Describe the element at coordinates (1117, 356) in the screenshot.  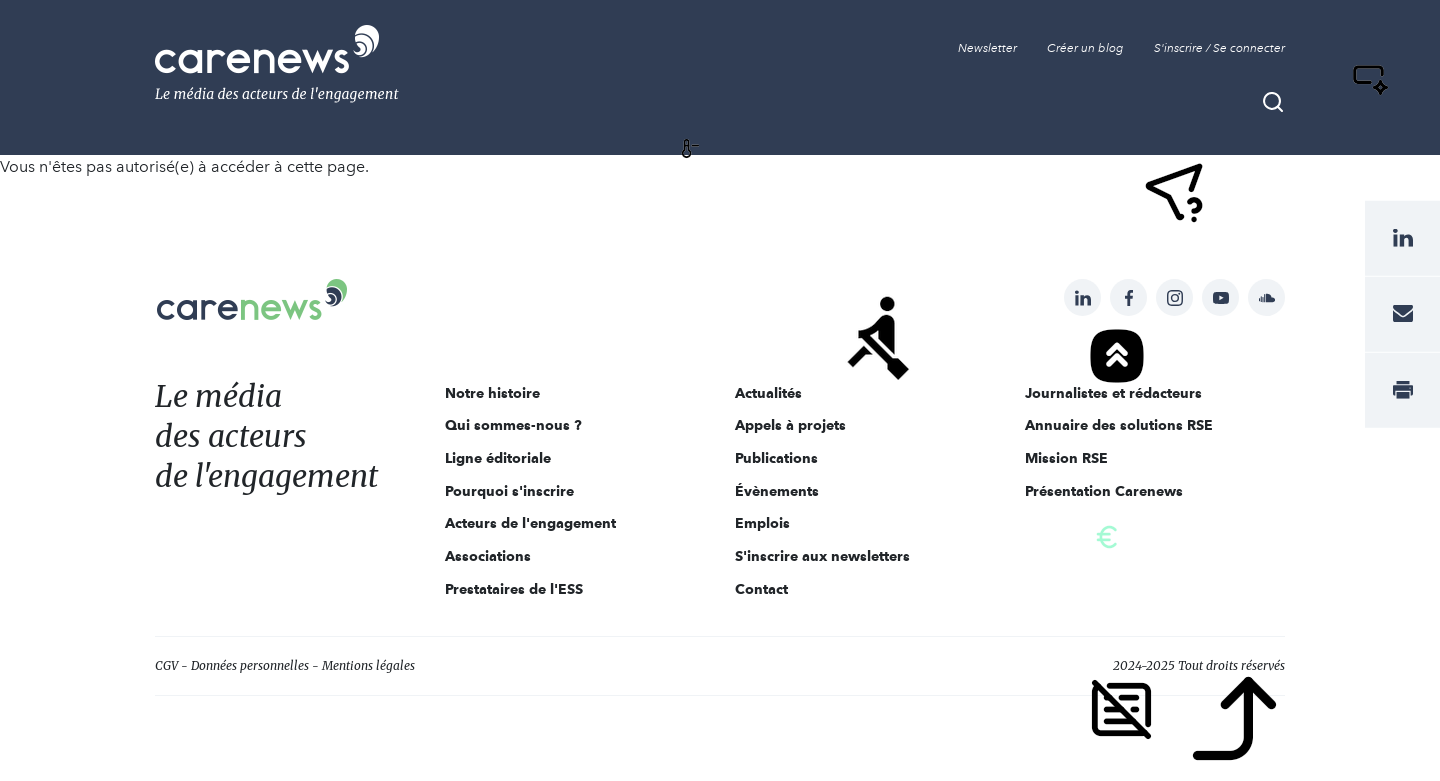
I see `scroll to top of page` at that location.